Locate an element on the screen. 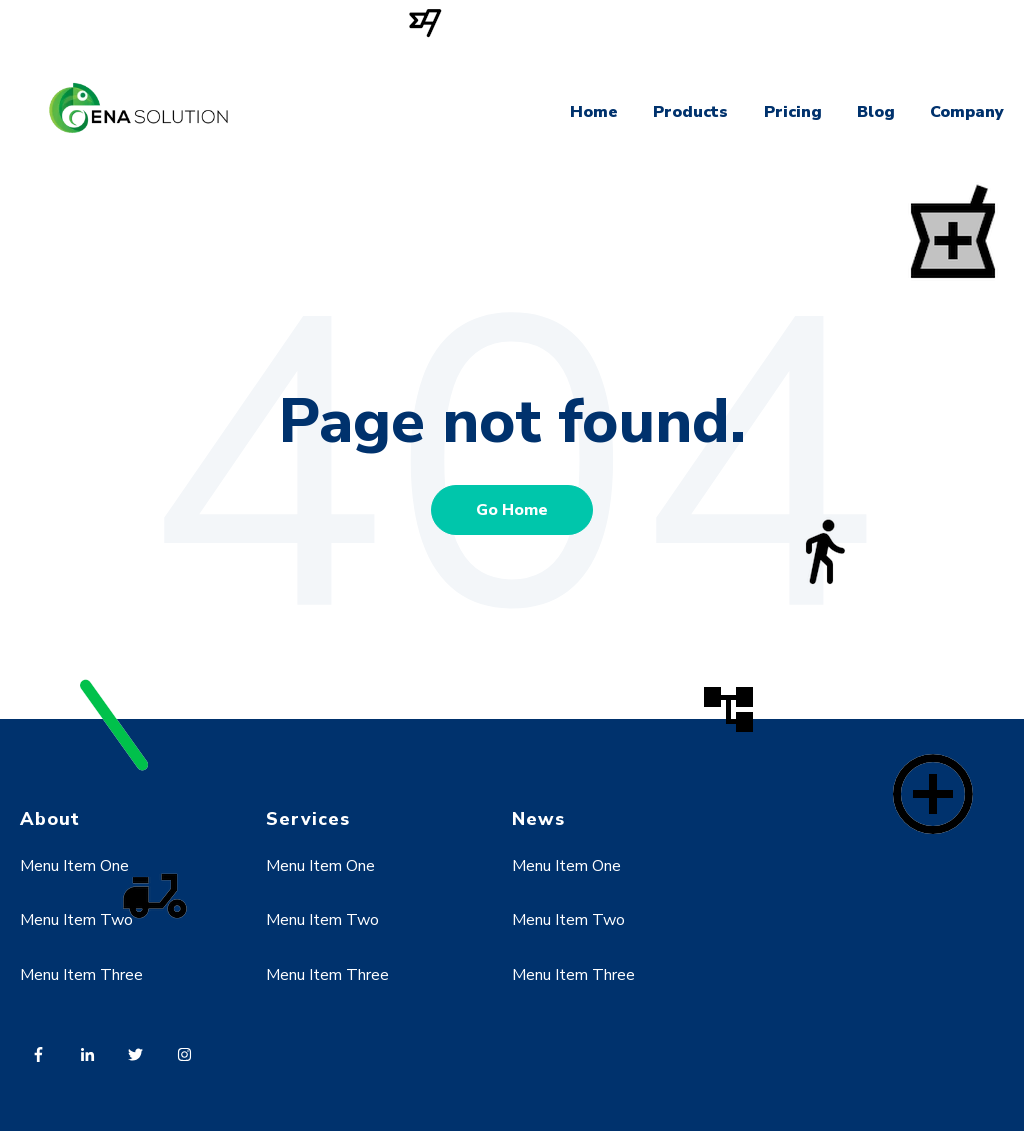  select moped or scooter delivery option is located at coordinates (155, 896).